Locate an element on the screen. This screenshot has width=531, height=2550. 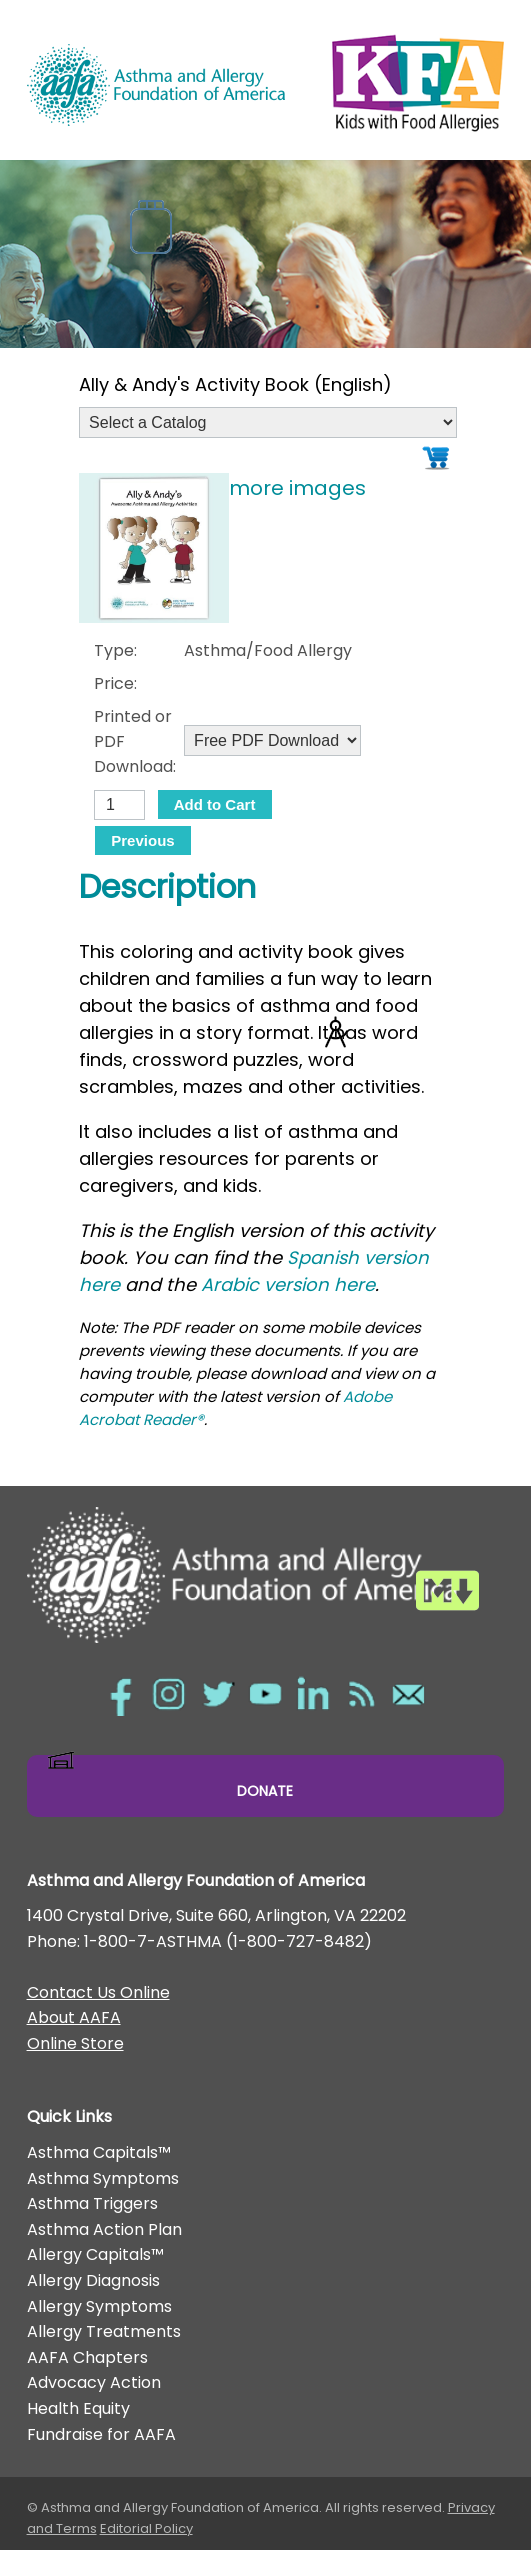
access warehouse or storage management is located at coordinates (61, 1761).